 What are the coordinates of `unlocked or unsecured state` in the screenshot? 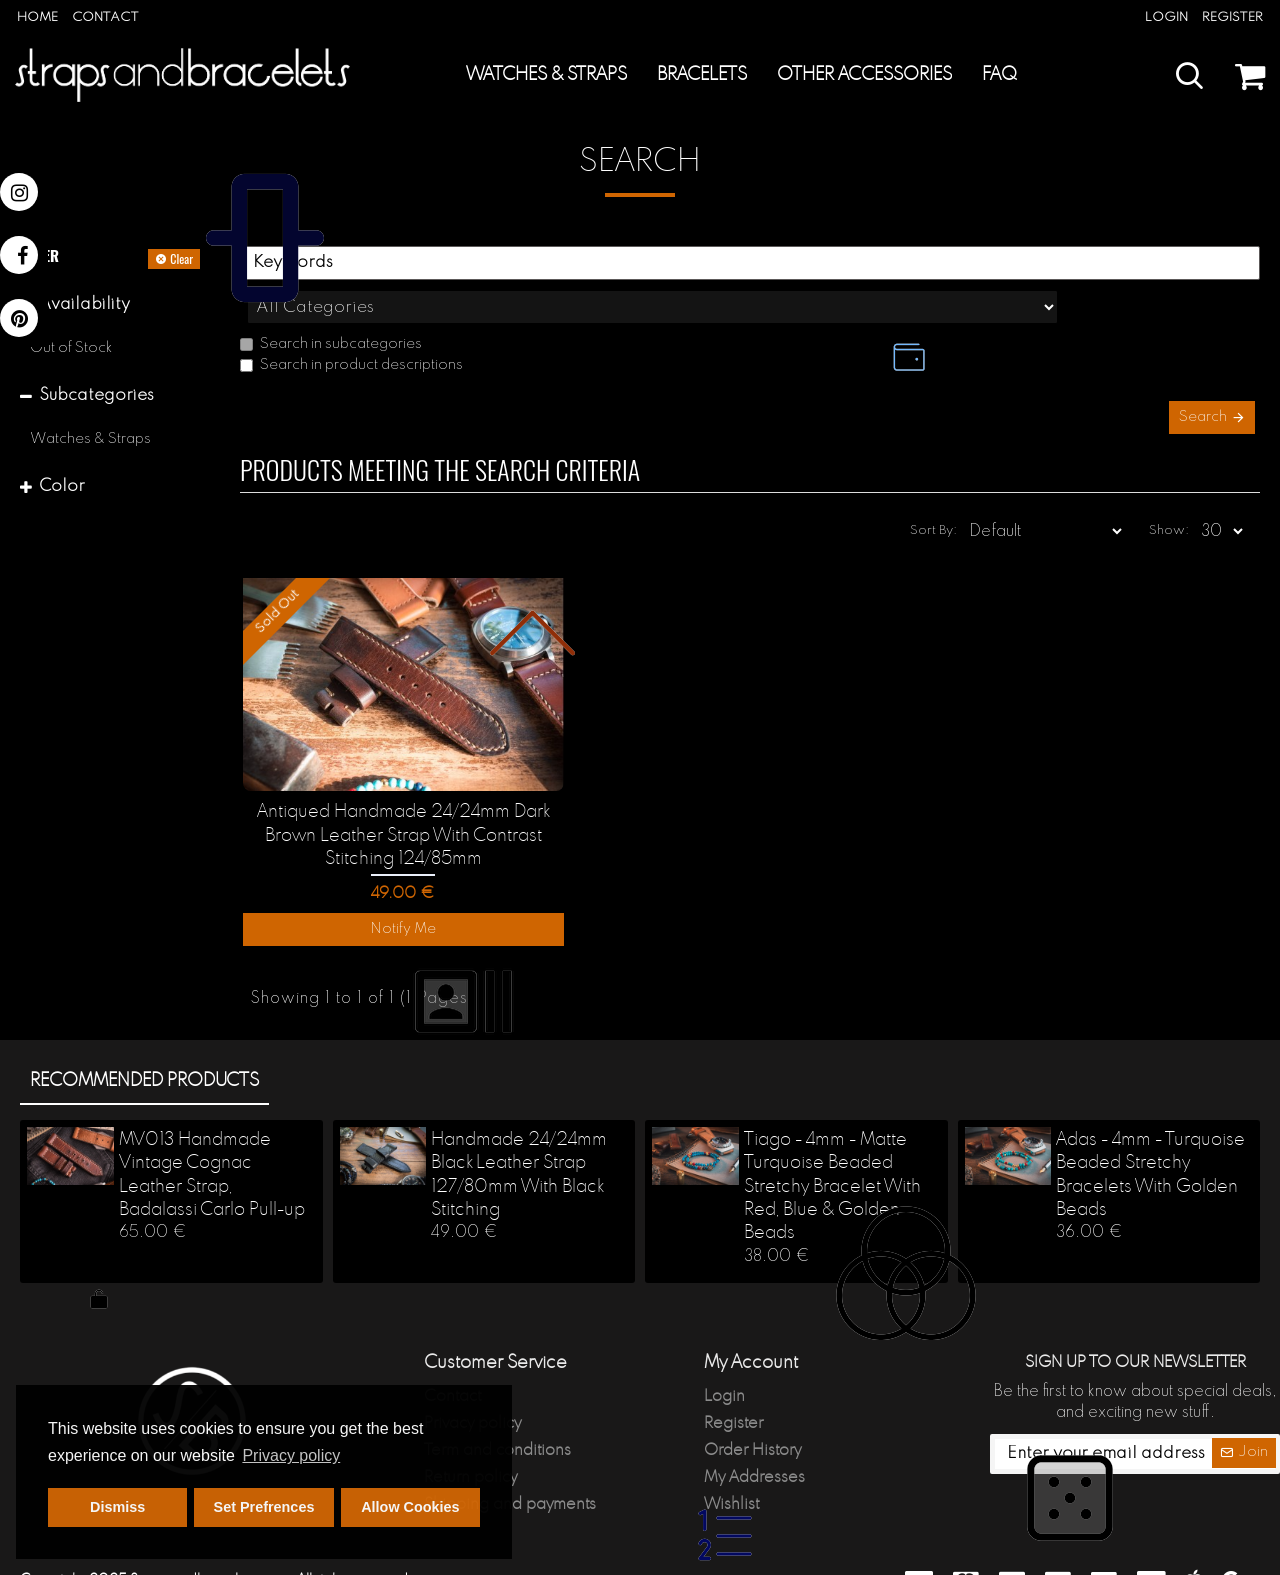 It's located at (99, 1300).